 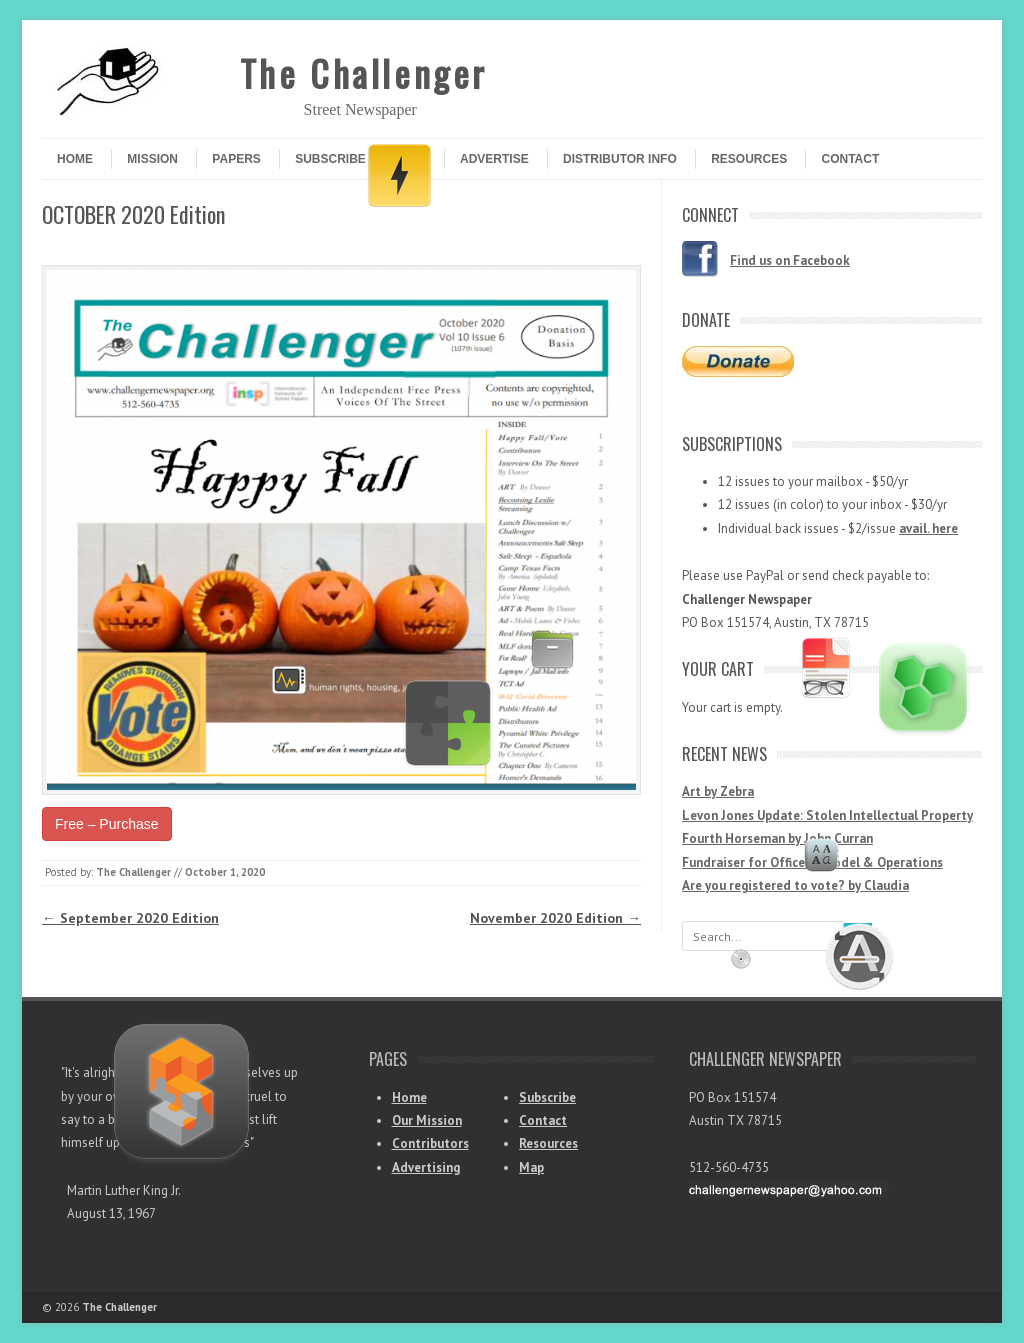 What do you see at coordinates (448, 723) in the screenshot?
I see `open gnome extensions manager` at bounding box center [448, 723].